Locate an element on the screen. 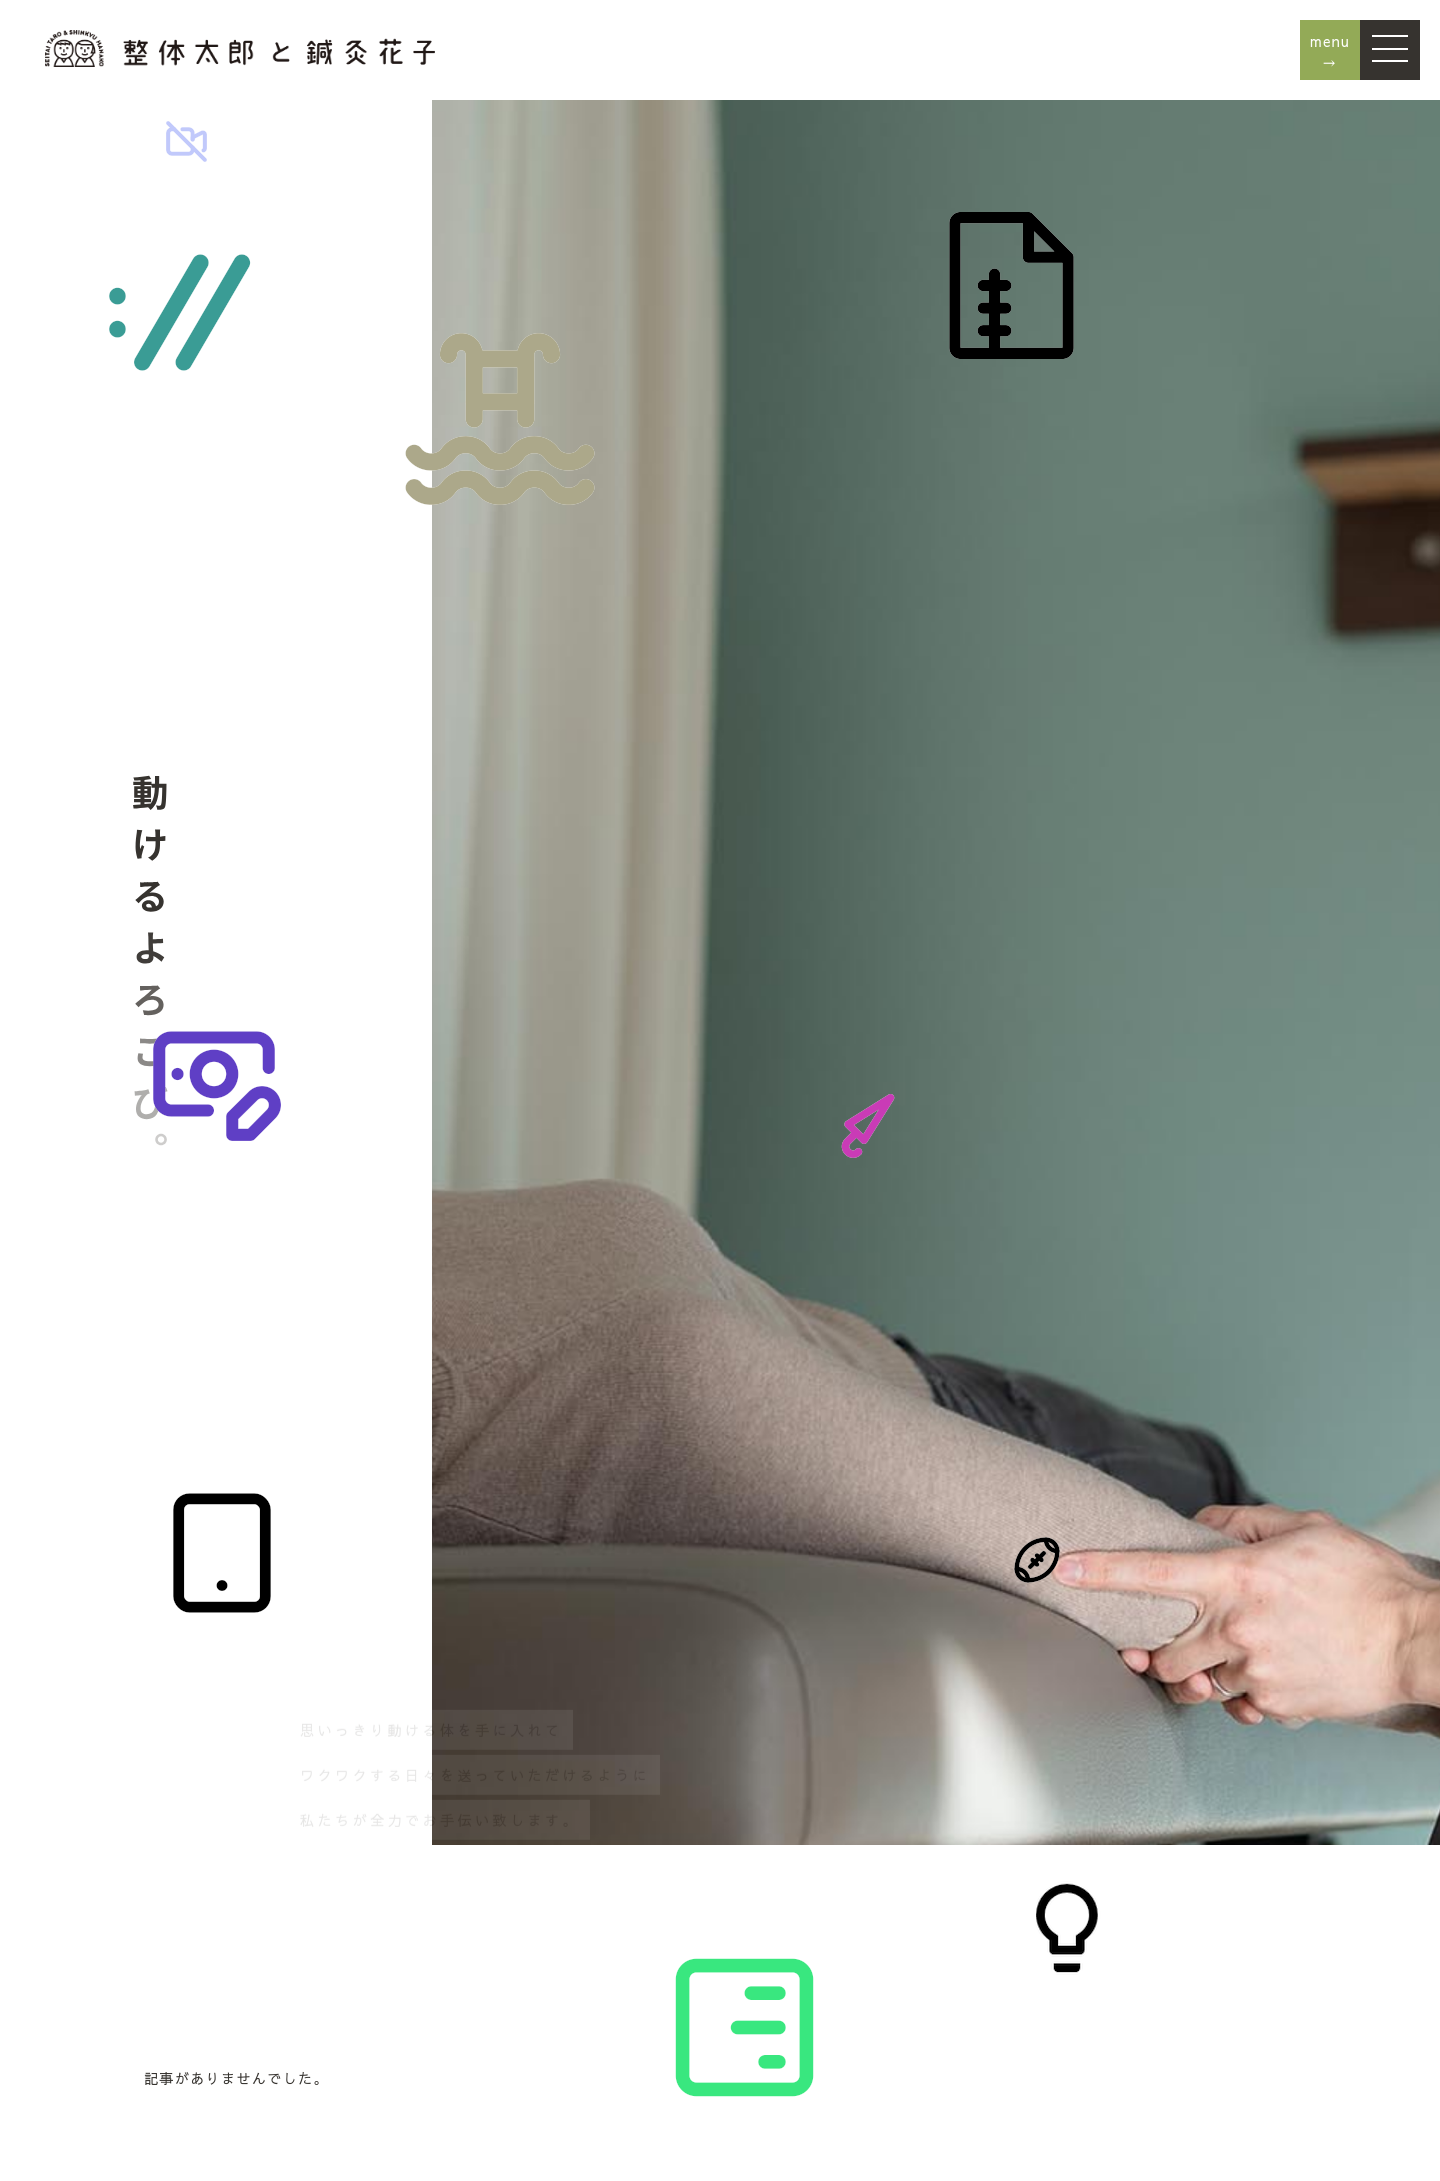  align content to the right with full height stretch is located at coordinates (744, 2027).